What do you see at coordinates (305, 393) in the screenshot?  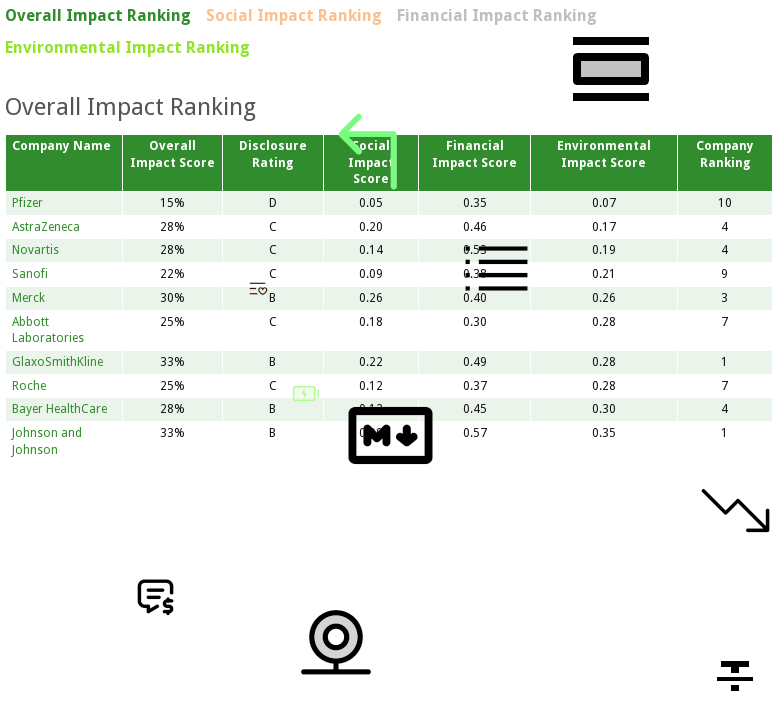 I see `indicates device is currently charging` at bounding box center [305, 393].